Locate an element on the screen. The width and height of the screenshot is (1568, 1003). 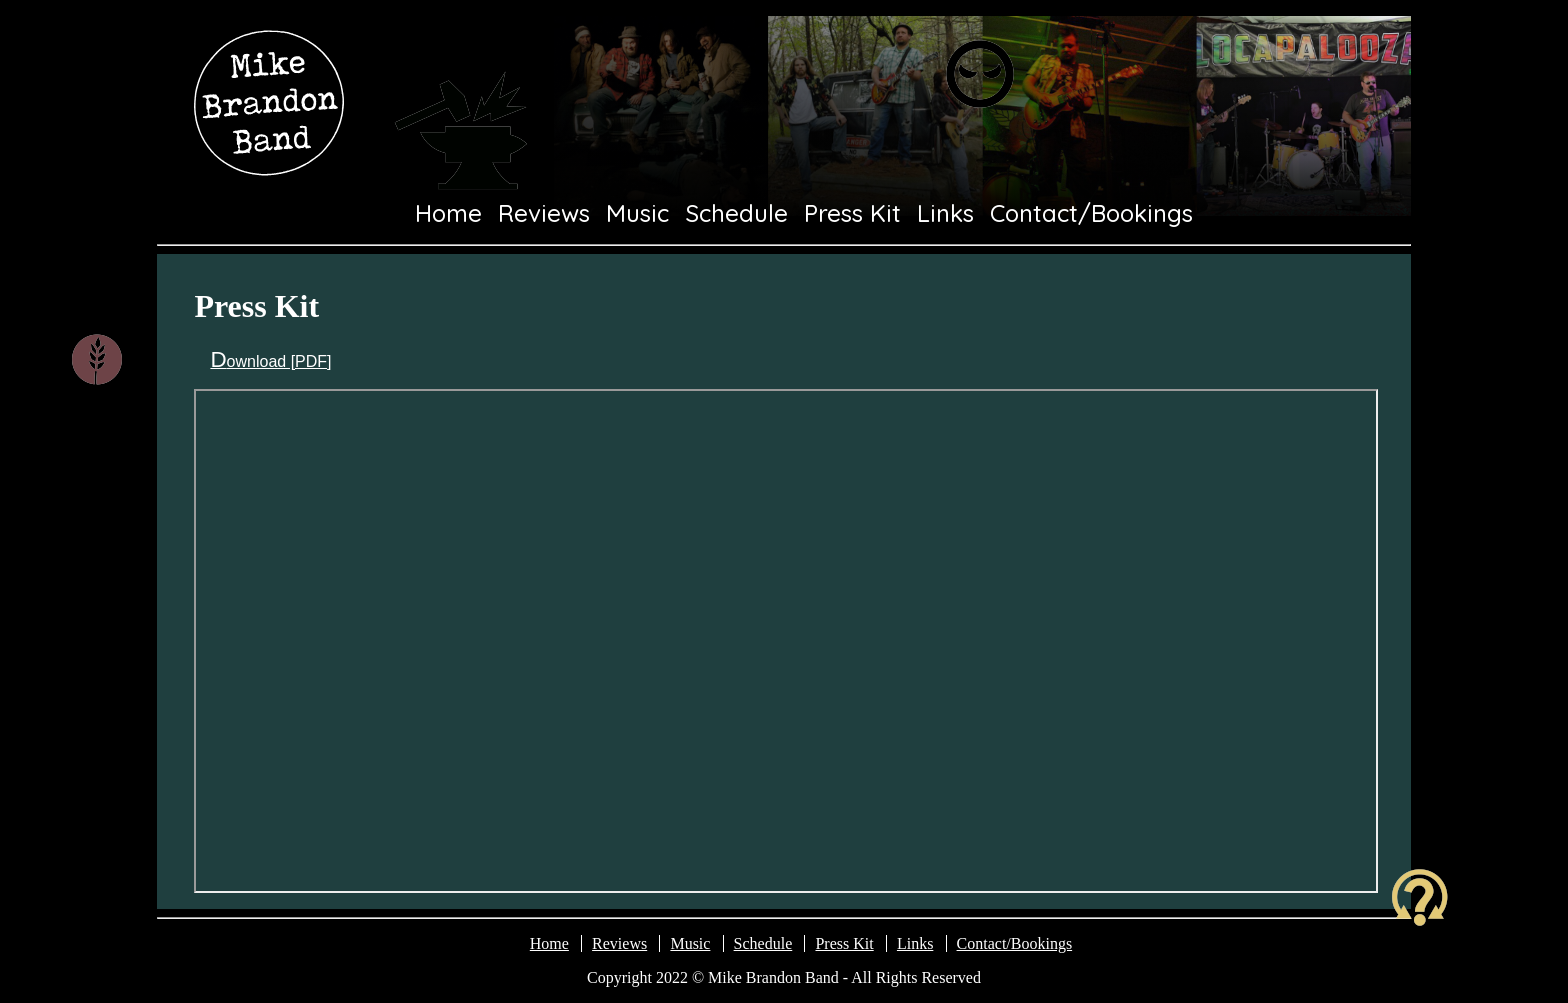
access the blacksmithing or crafting menu is located at coordinates (461, 123).